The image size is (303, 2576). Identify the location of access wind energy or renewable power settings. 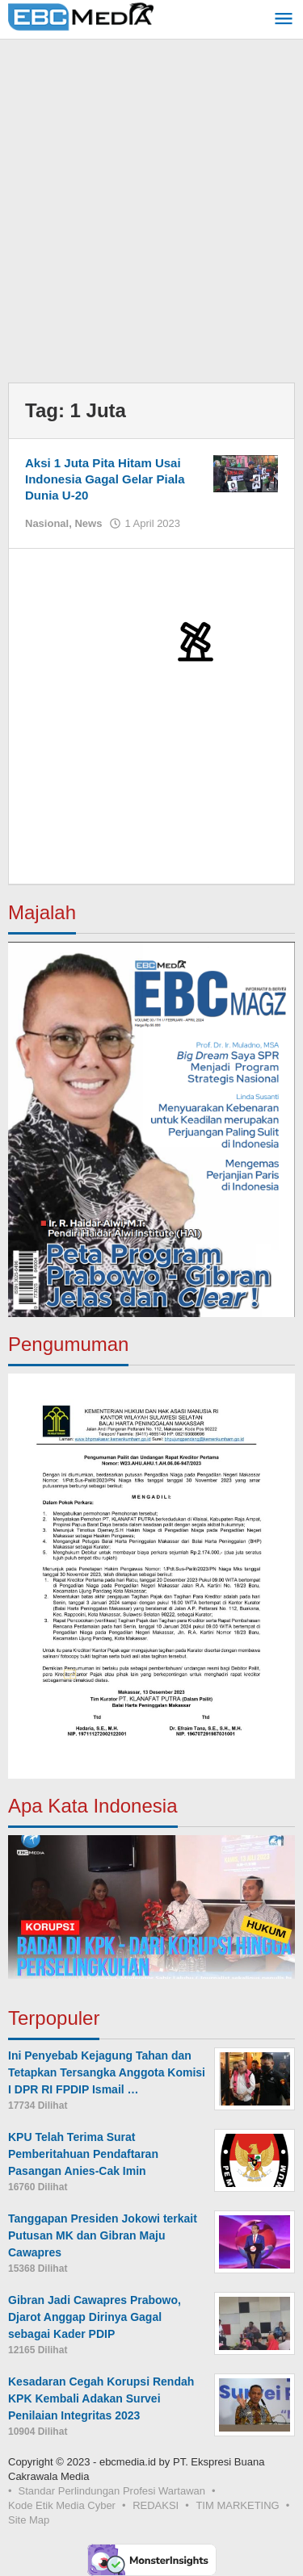
(196, 642).